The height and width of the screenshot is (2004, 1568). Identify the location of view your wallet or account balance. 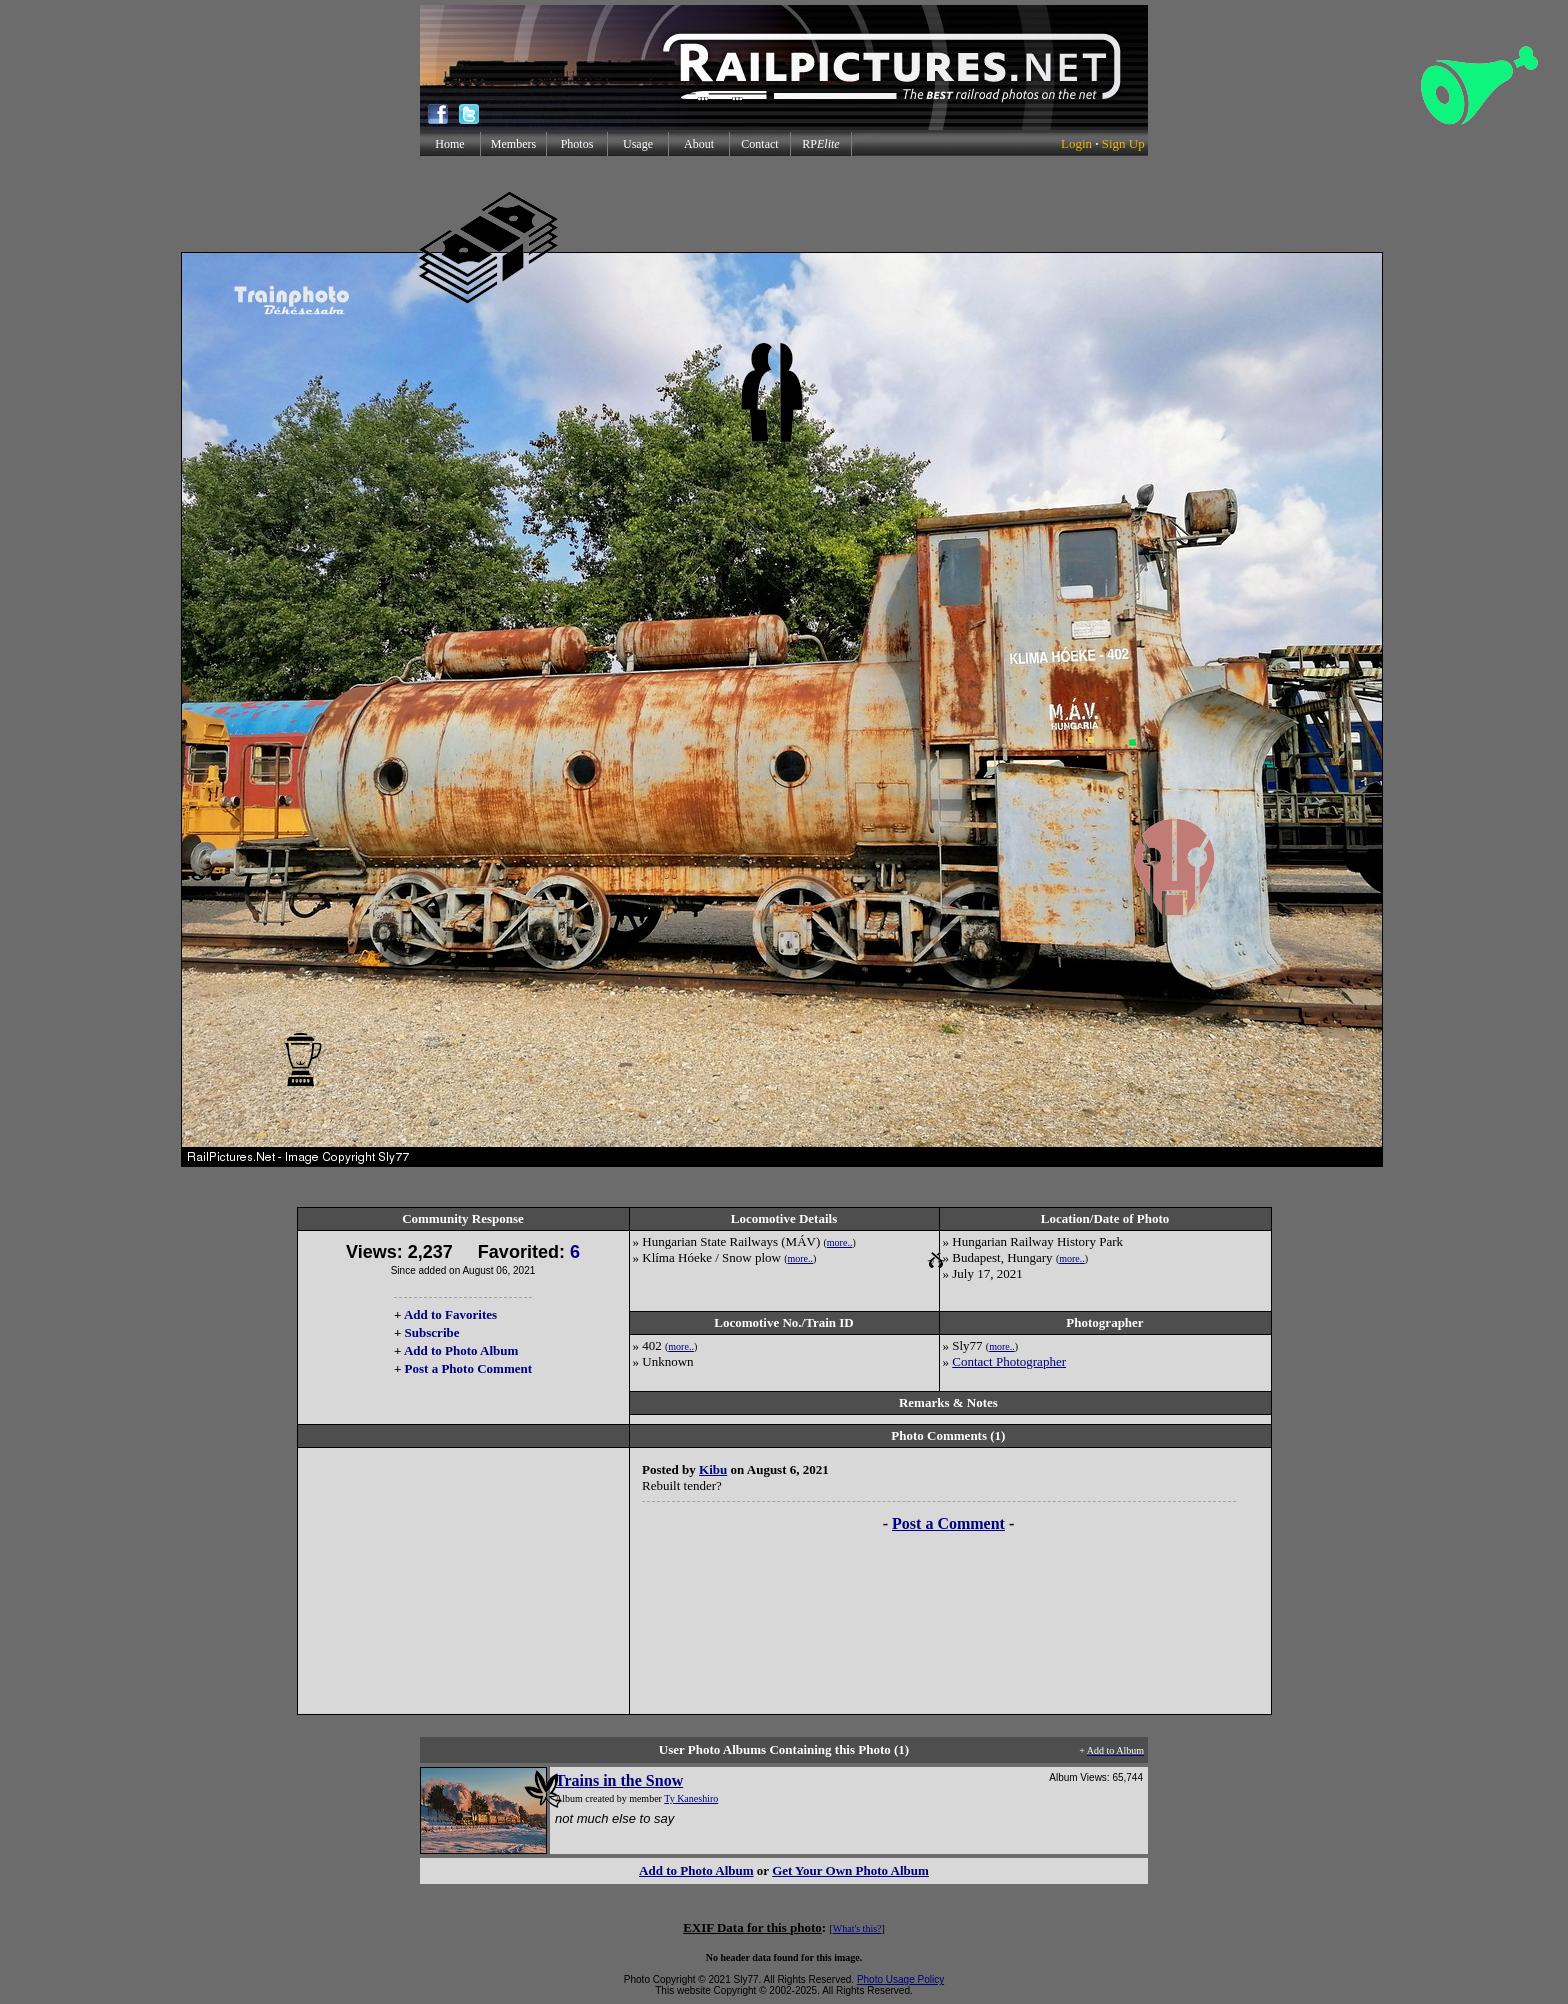
(488, 247).